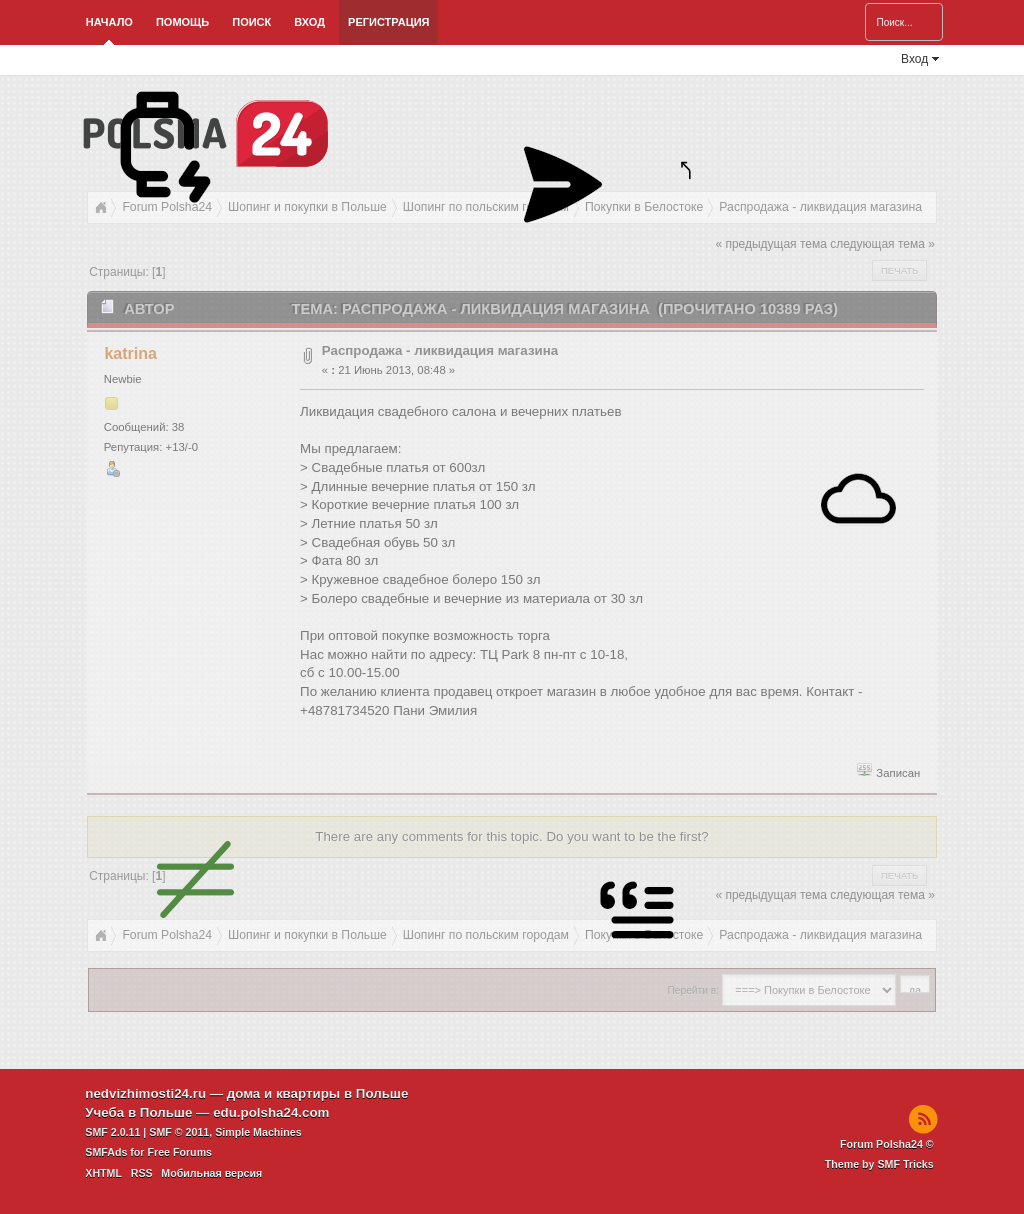  Describe the element at coordinates (157, 144) in the screenshot. I see `smartwatch charging status` at that location.